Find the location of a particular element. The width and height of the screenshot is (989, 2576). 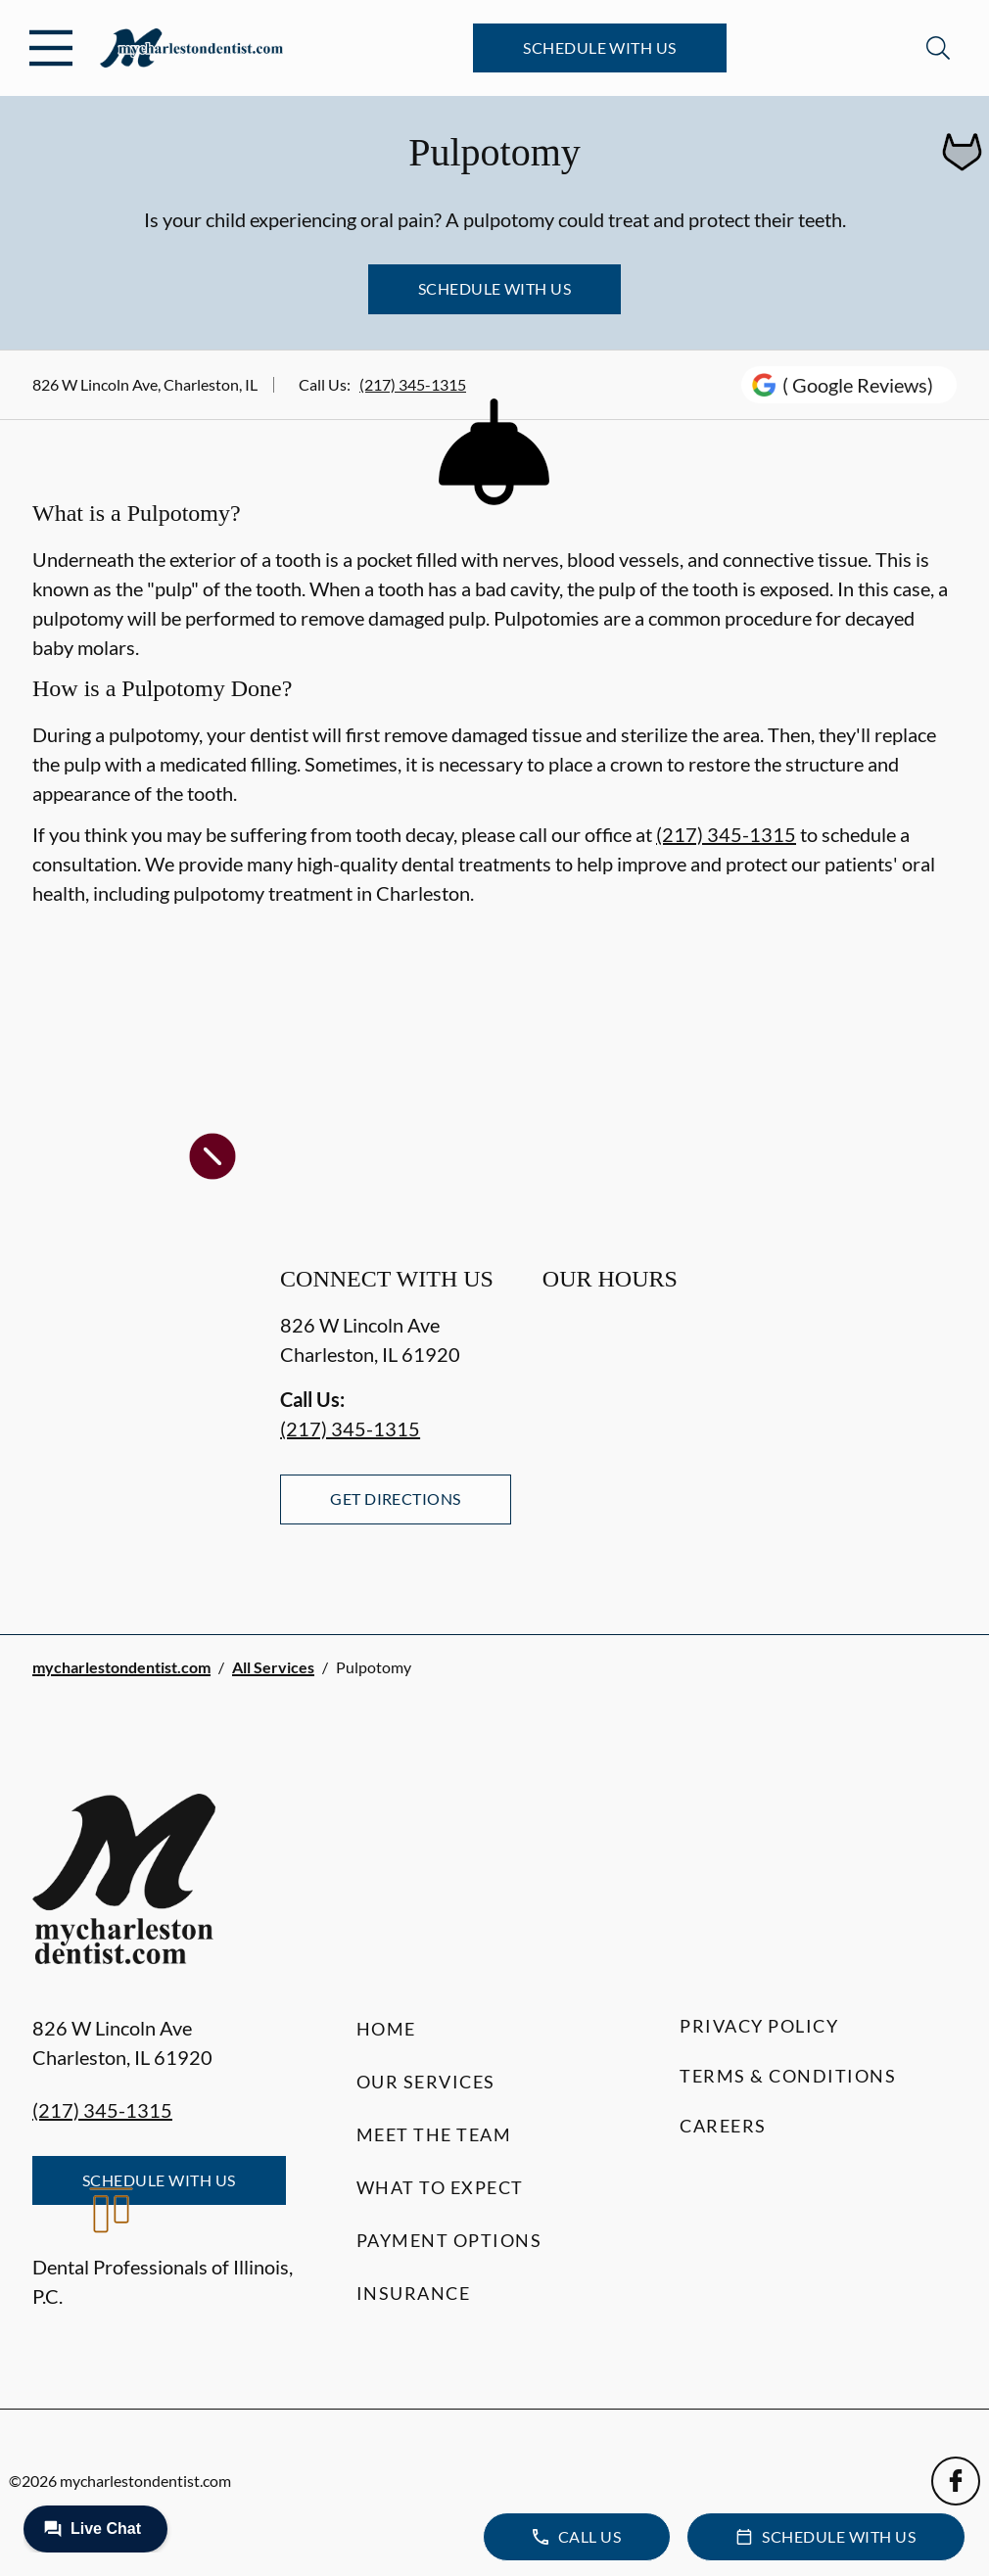

toggle pendant lamp on or off is located at coordinates (494, 457).